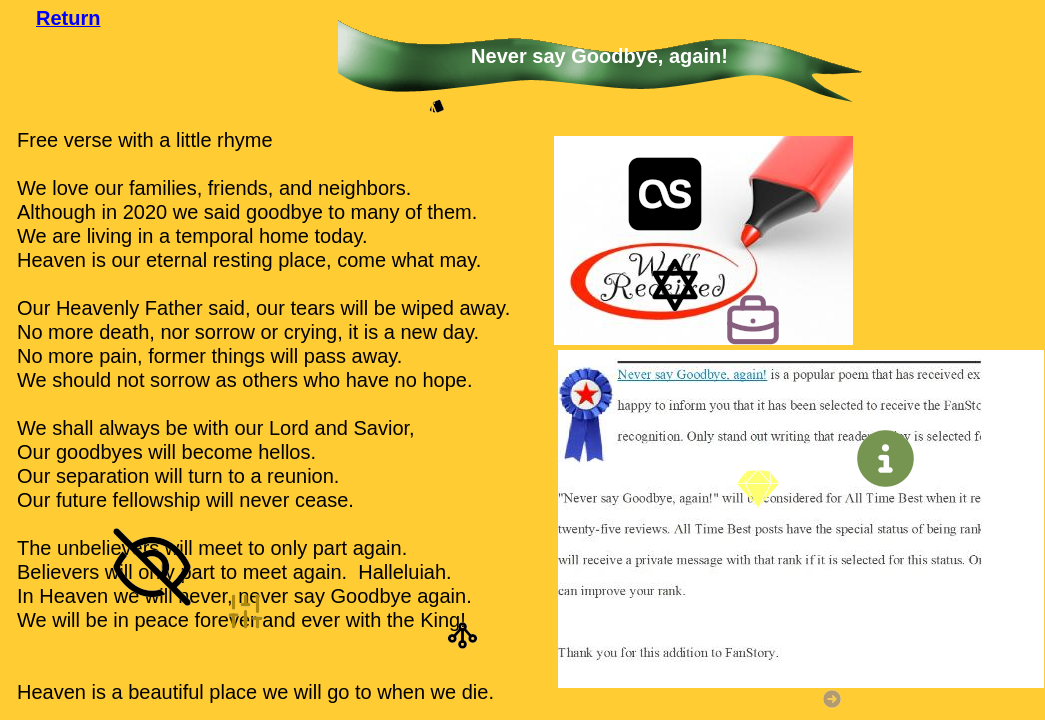 Image resolution: width=1045 pixels, height=720 pixels. I want to click on view more information or details, so click(885, 458).